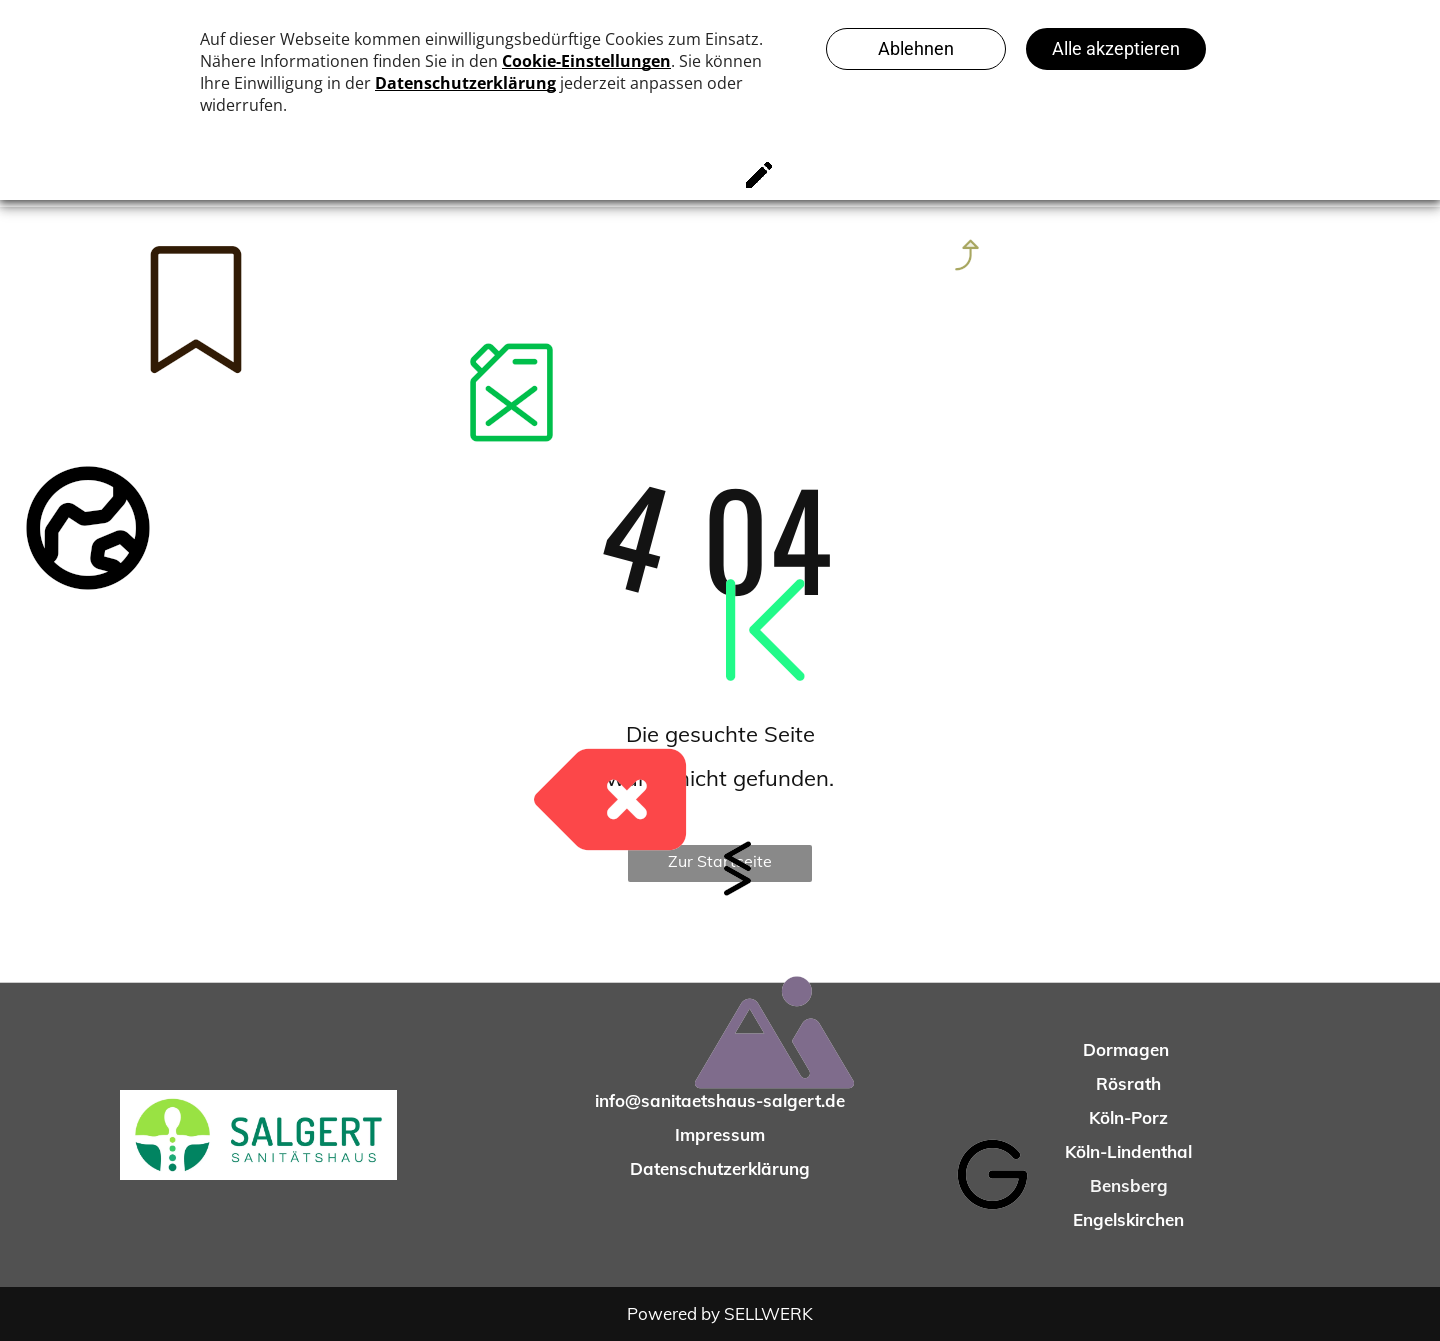  What do you see at coordinates (618, 799) in the screenshot?
I see `delete the last character or input` at bounding box center [618, 799].